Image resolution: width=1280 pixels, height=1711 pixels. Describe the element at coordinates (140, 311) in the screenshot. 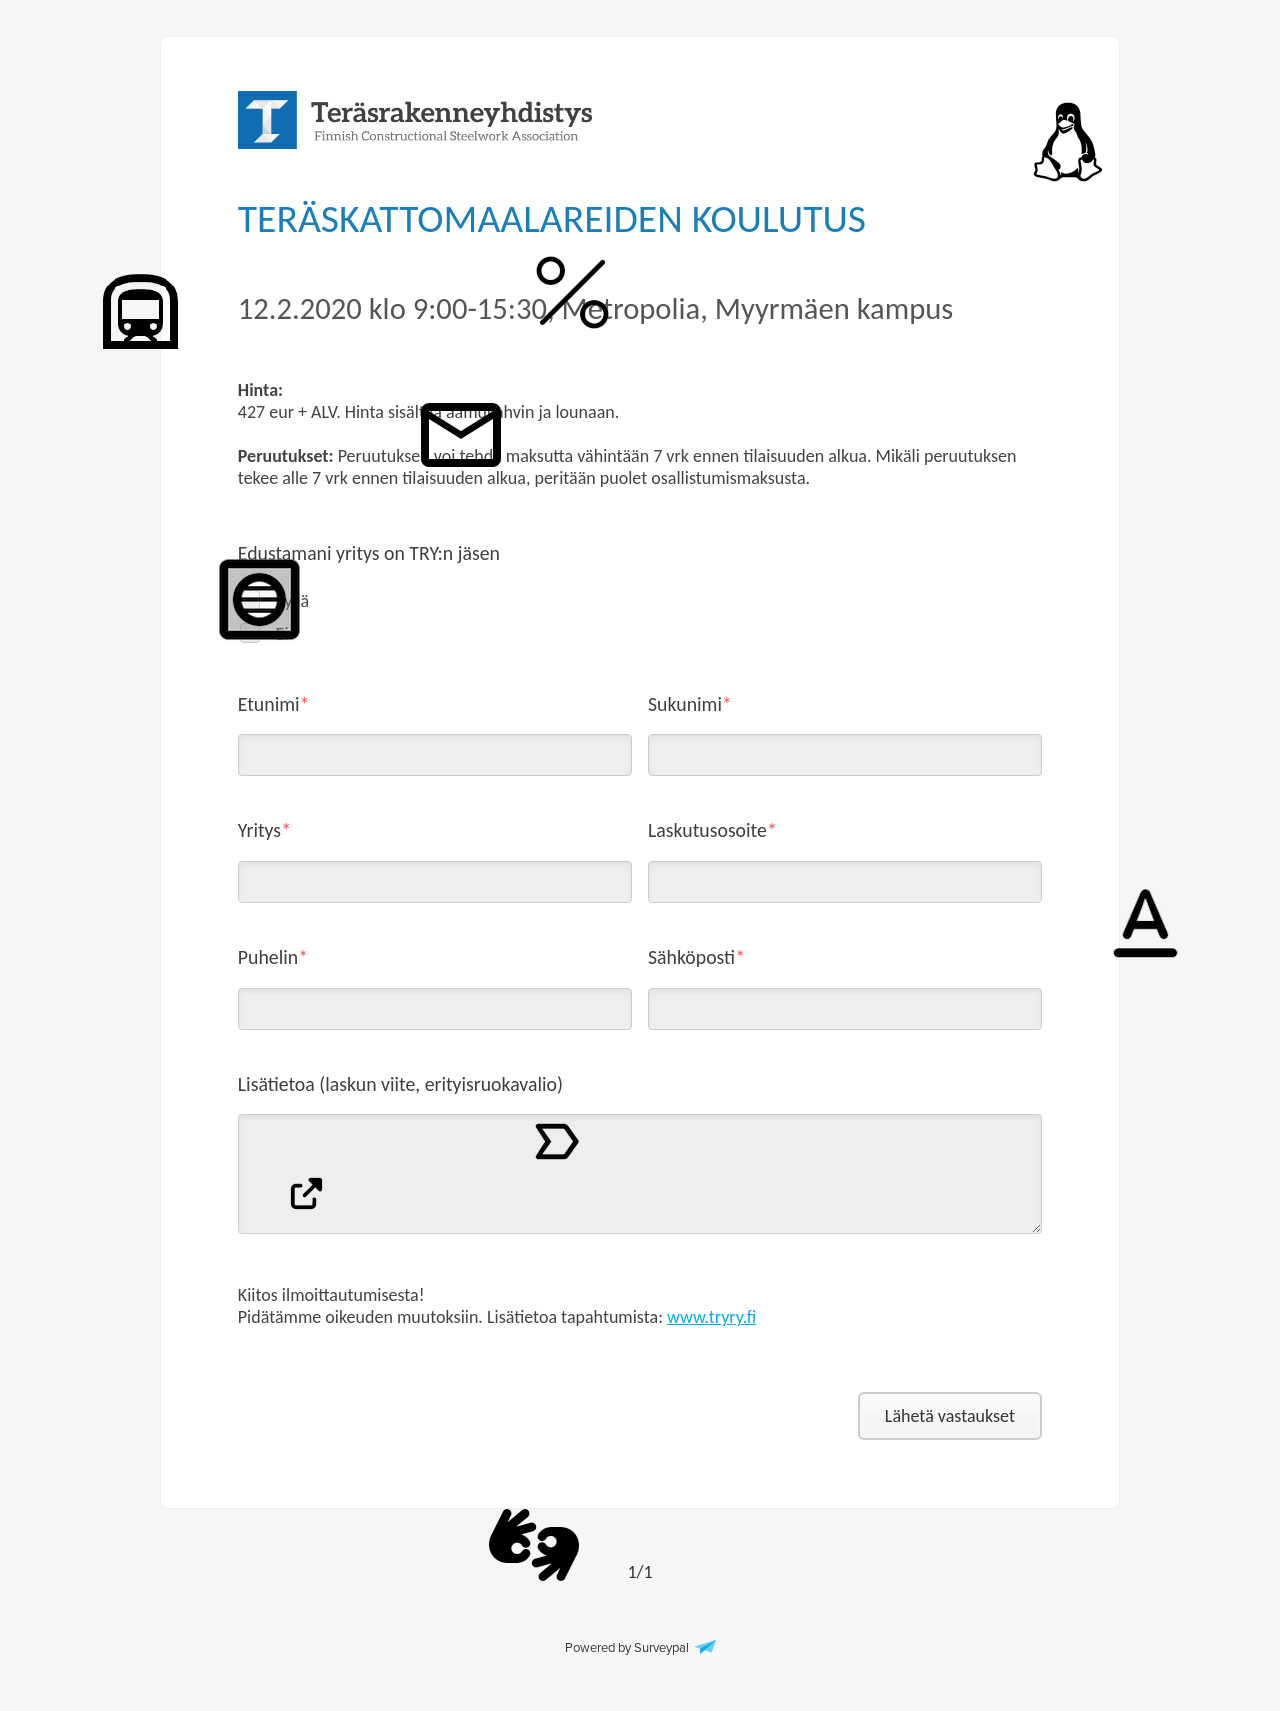

I see `view subway or metro transit options` at that location.